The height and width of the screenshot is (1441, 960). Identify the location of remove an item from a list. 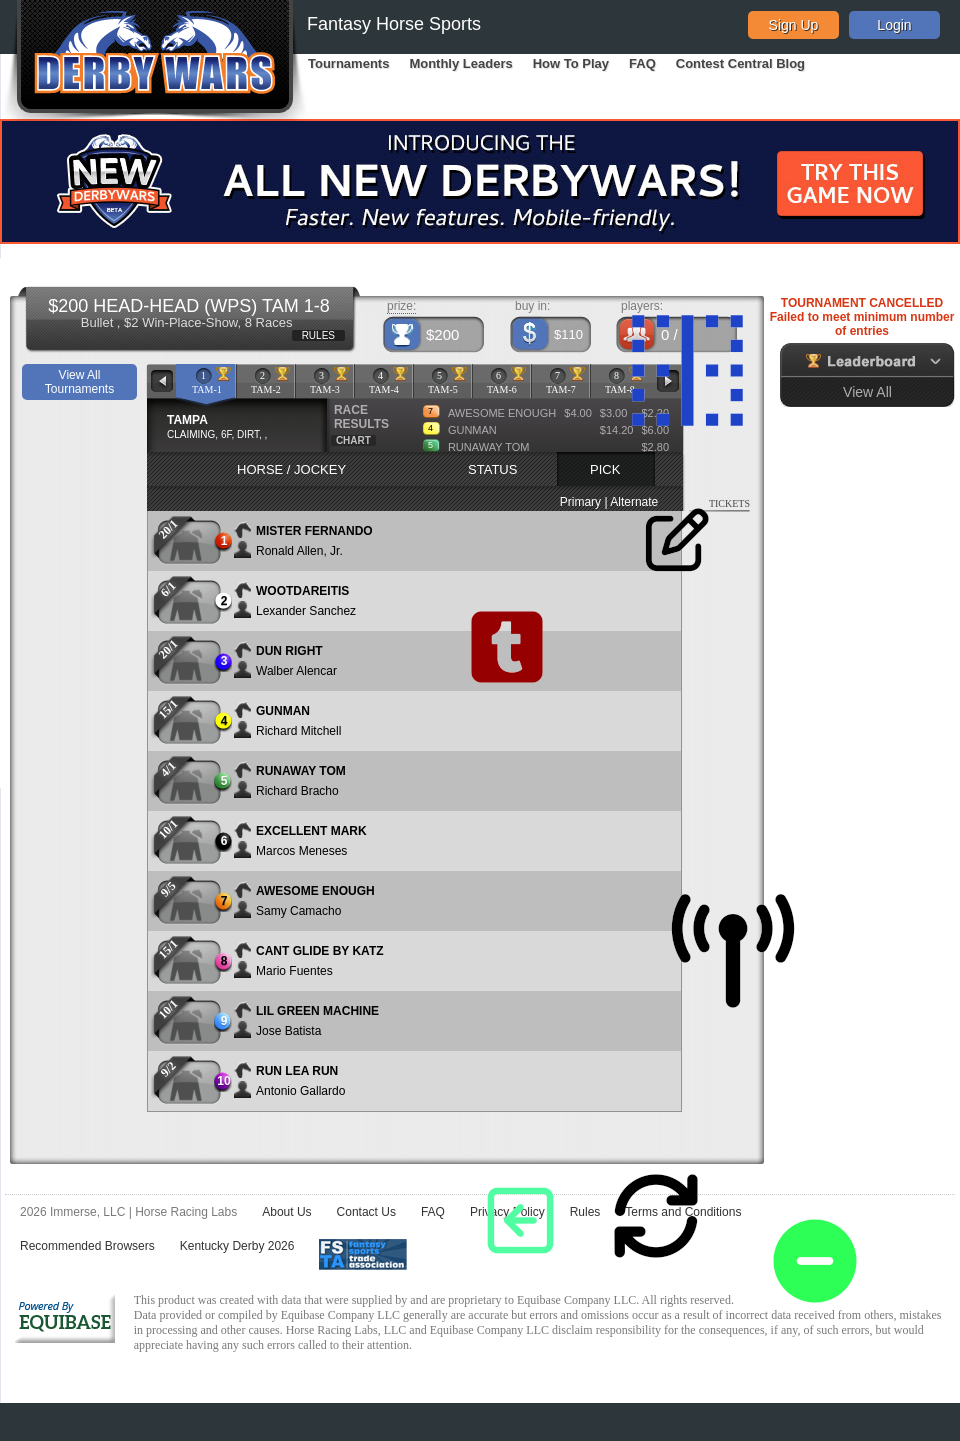
(815, 1261).